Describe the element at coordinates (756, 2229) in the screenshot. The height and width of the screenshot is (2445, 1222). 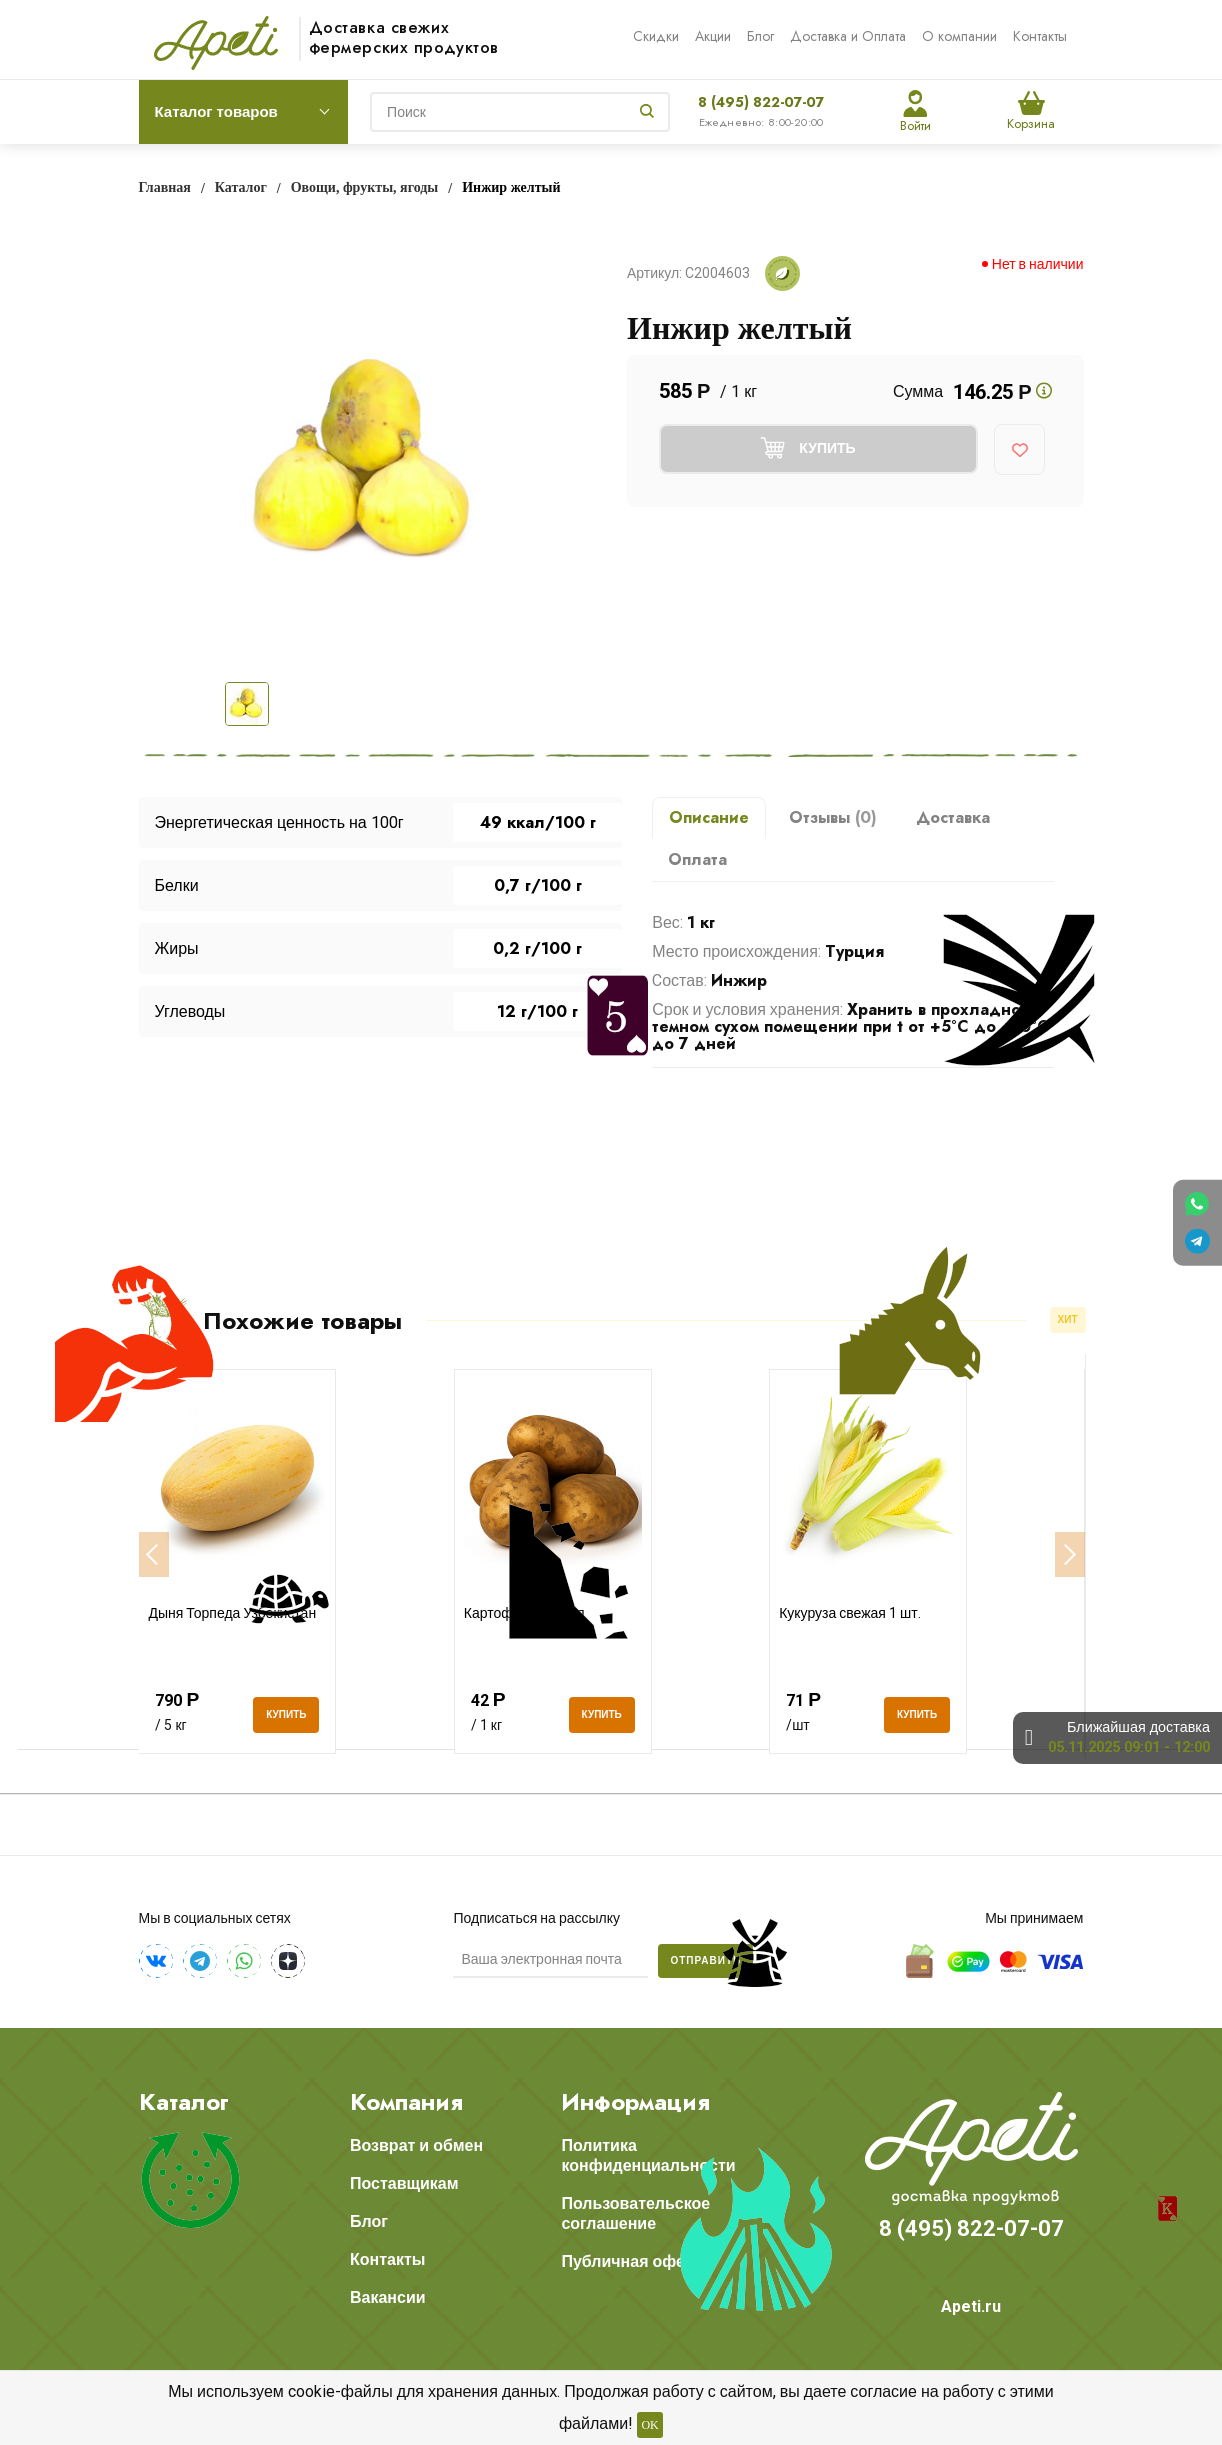
I see `indicates a pyre or bonfire game element` at that location.